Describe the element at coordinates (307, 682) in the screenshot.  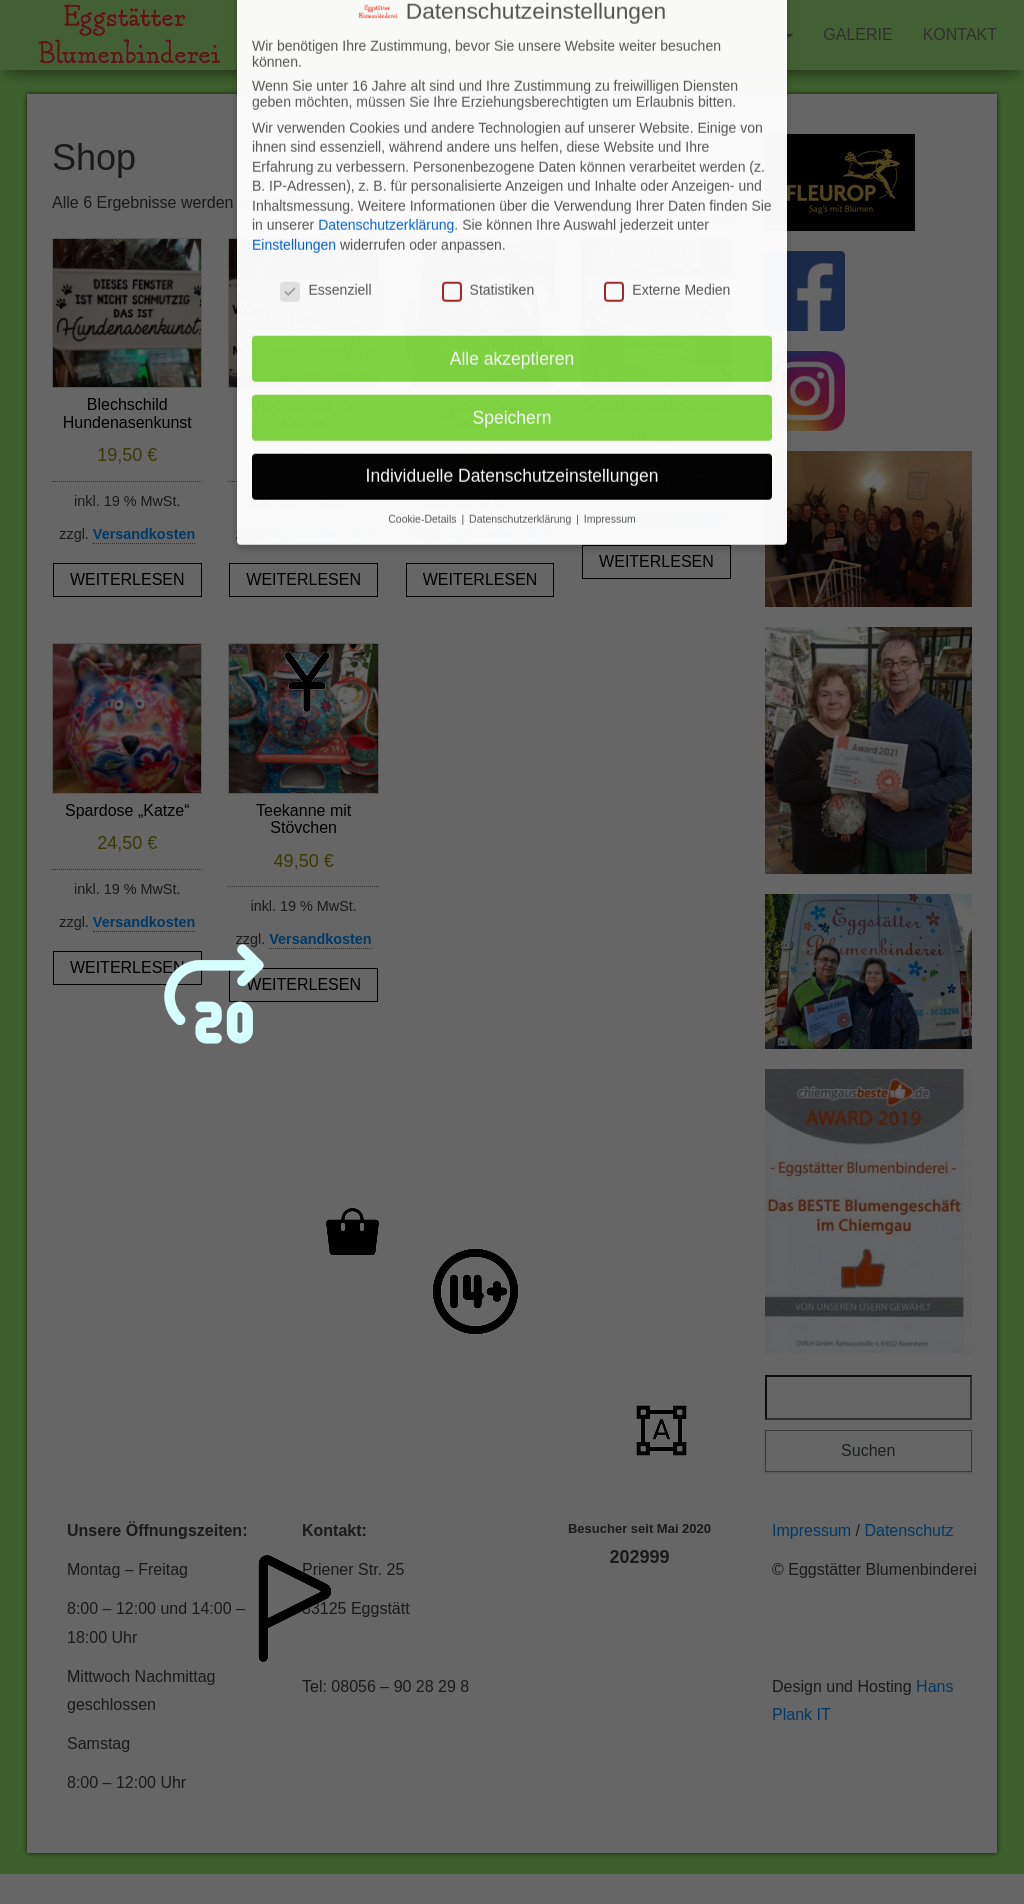
I see `indicates chinese yuan currency` at that location.